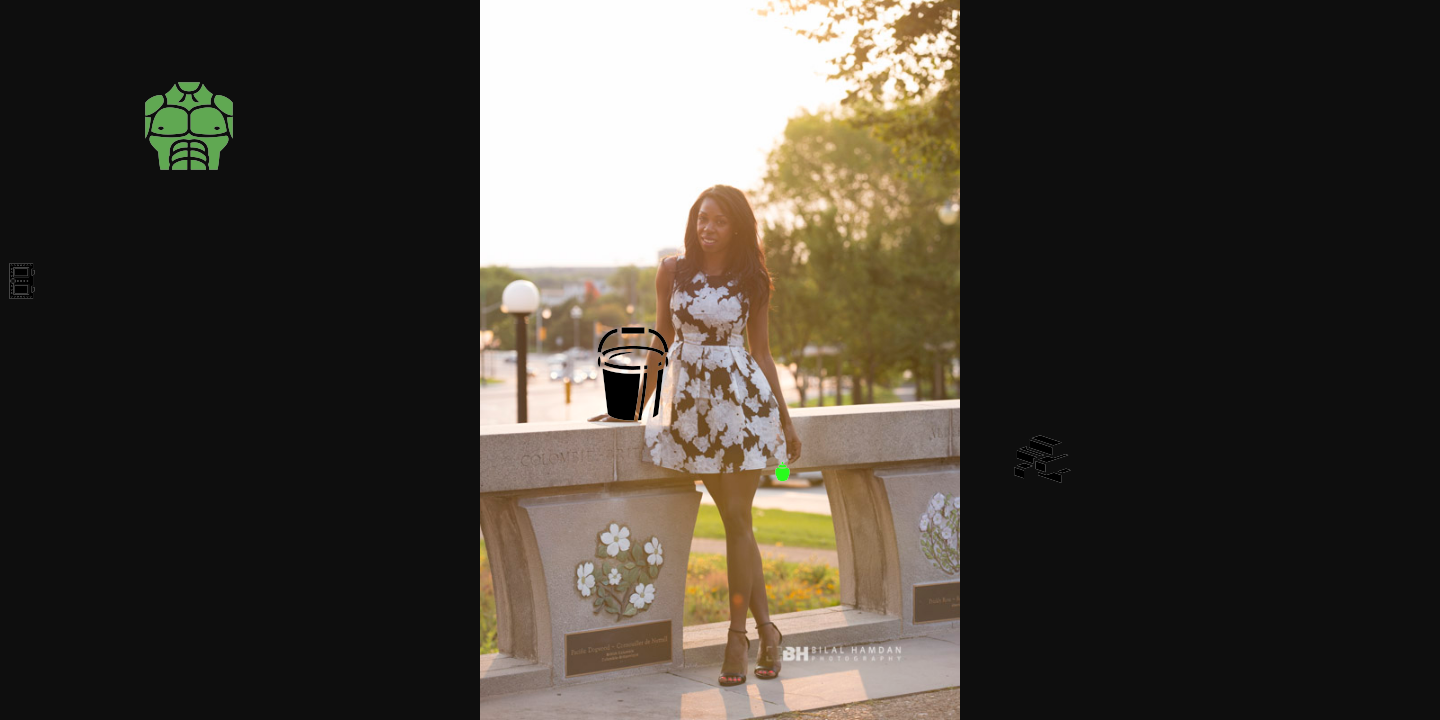 This screenshot has width=1440, height=720. What do you see at coordinates (782, 471) in the screenshot?
I see `store or access inventory items` at bounding box center [782, 471].